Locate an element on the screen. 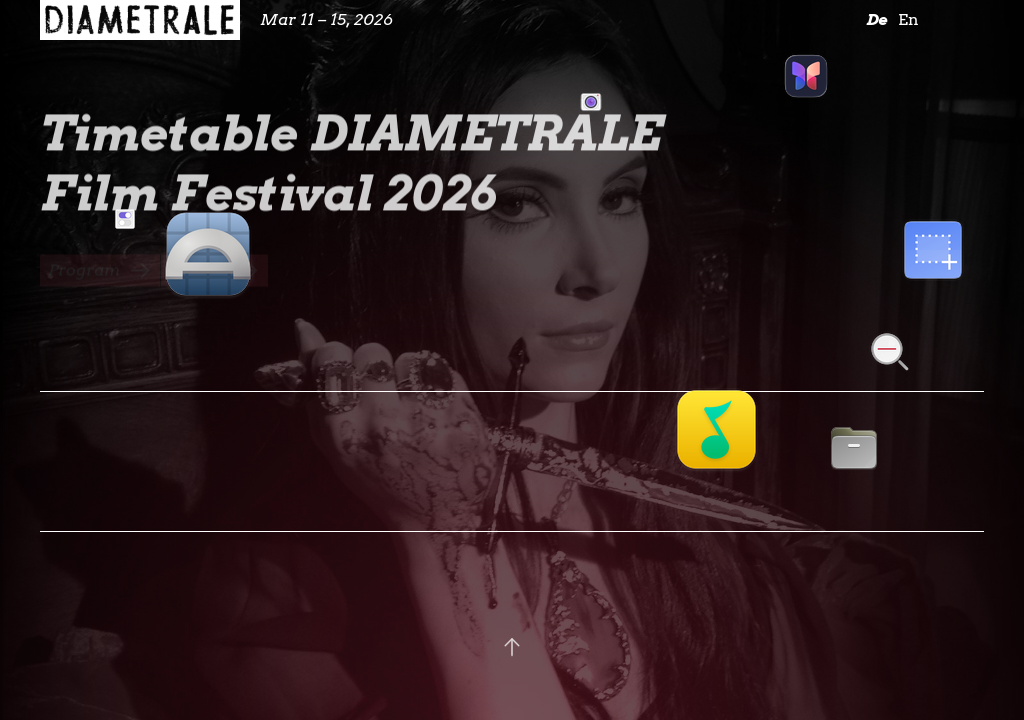 This screenshot has width=1024, height=720. take a screenshot is located at coordinates (933, 250).